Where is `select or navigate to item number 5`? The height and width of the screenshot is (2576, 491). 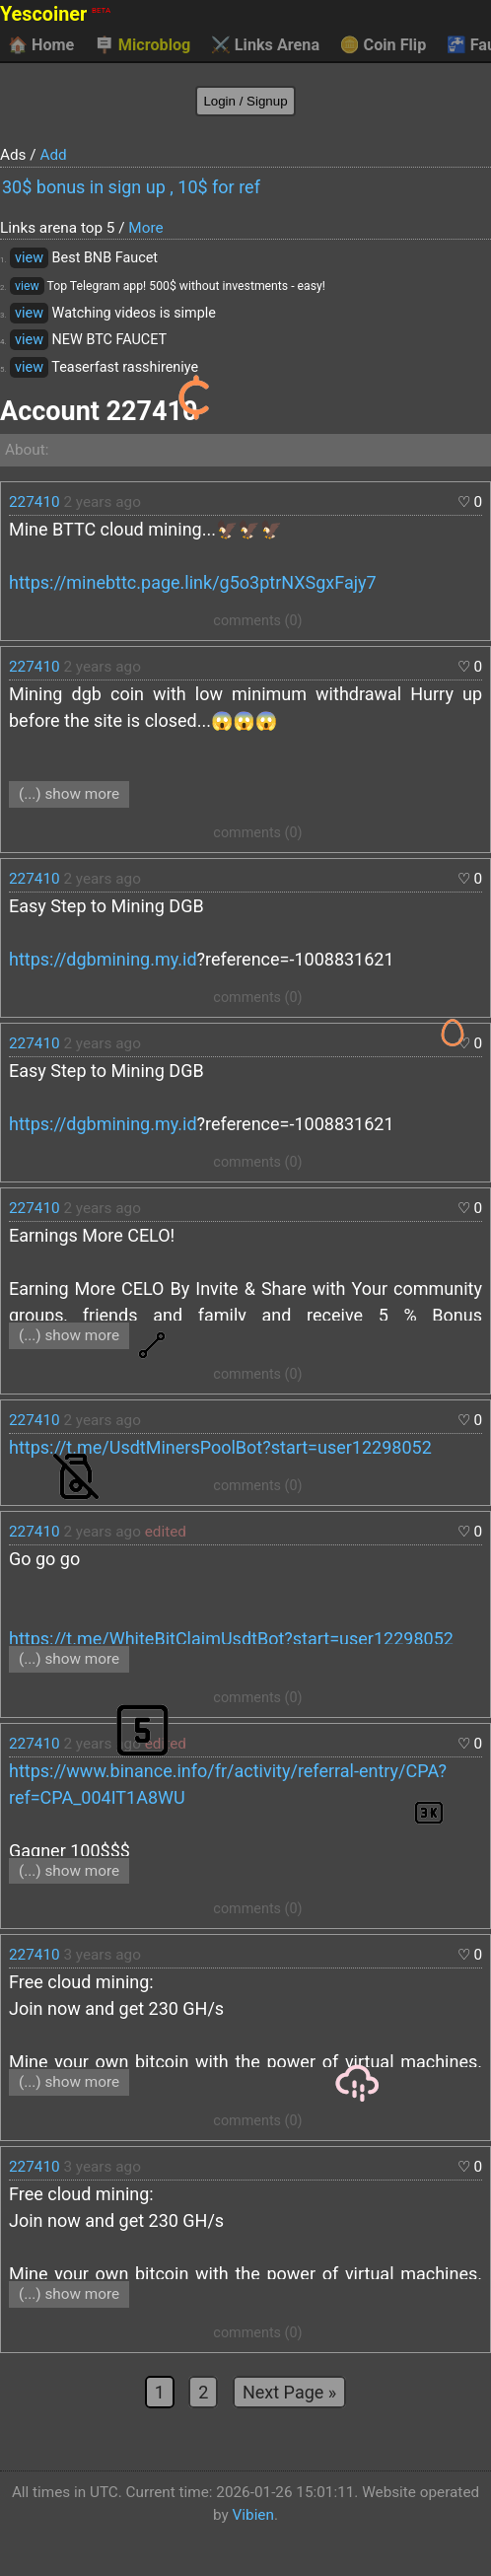
select or navigate to item number 5 is located at coordinates (142, 1730).